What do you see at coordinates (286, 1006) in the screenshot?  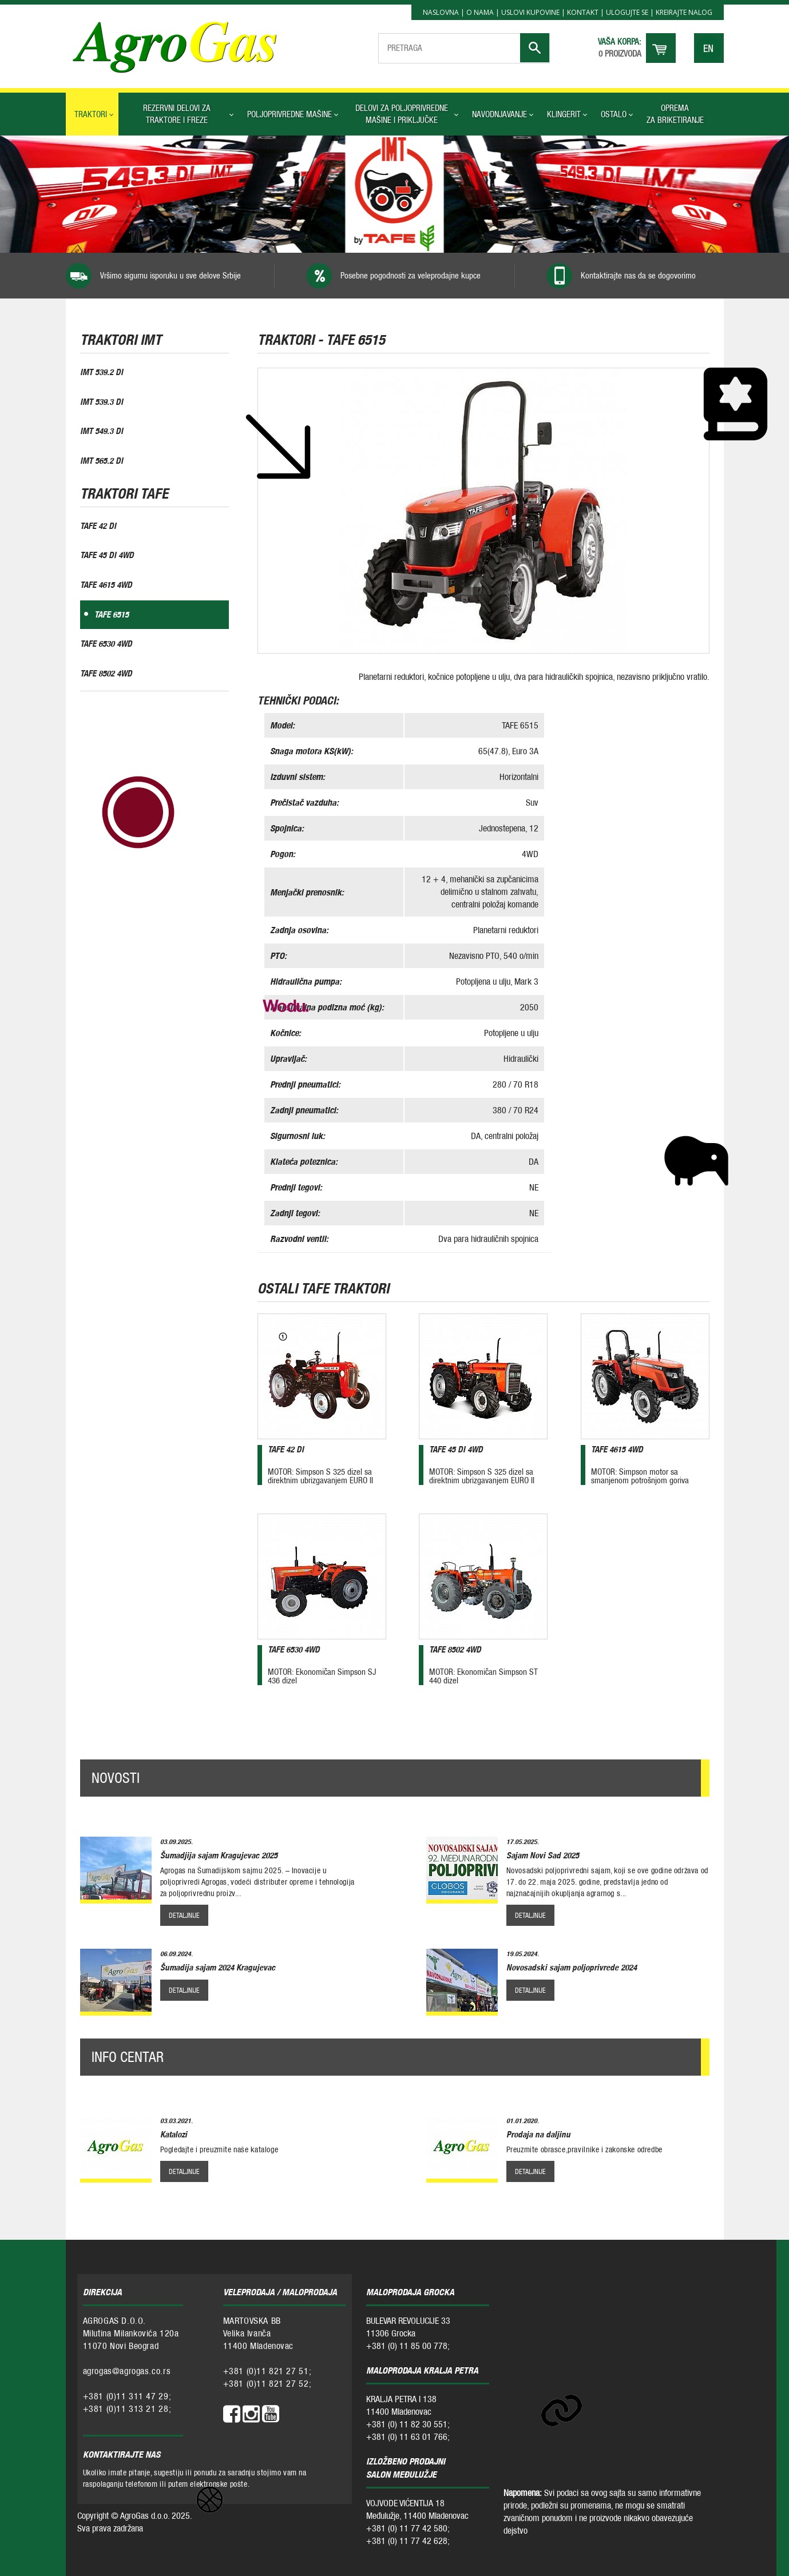 I see `wodu brand logo` at bounding box center [286, 1006].